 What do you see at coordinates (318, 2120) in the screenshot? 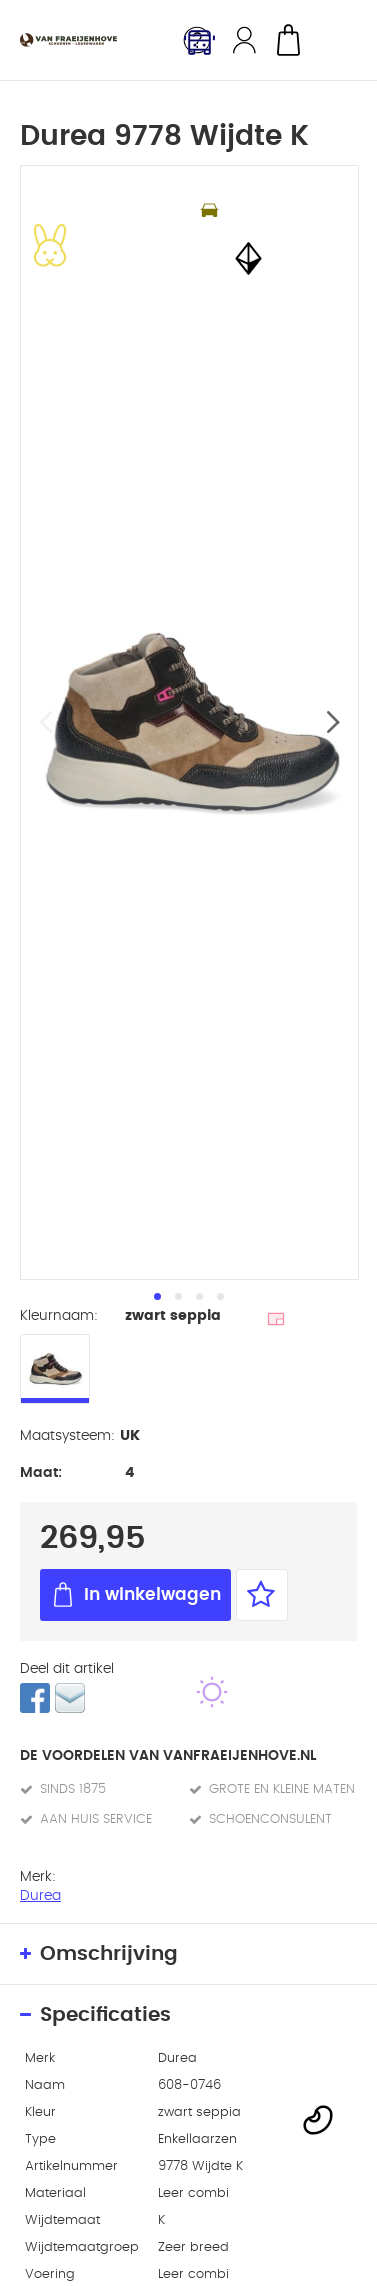
I see `indicates bean or legume ingredient` at bounding box center [318, 2120].